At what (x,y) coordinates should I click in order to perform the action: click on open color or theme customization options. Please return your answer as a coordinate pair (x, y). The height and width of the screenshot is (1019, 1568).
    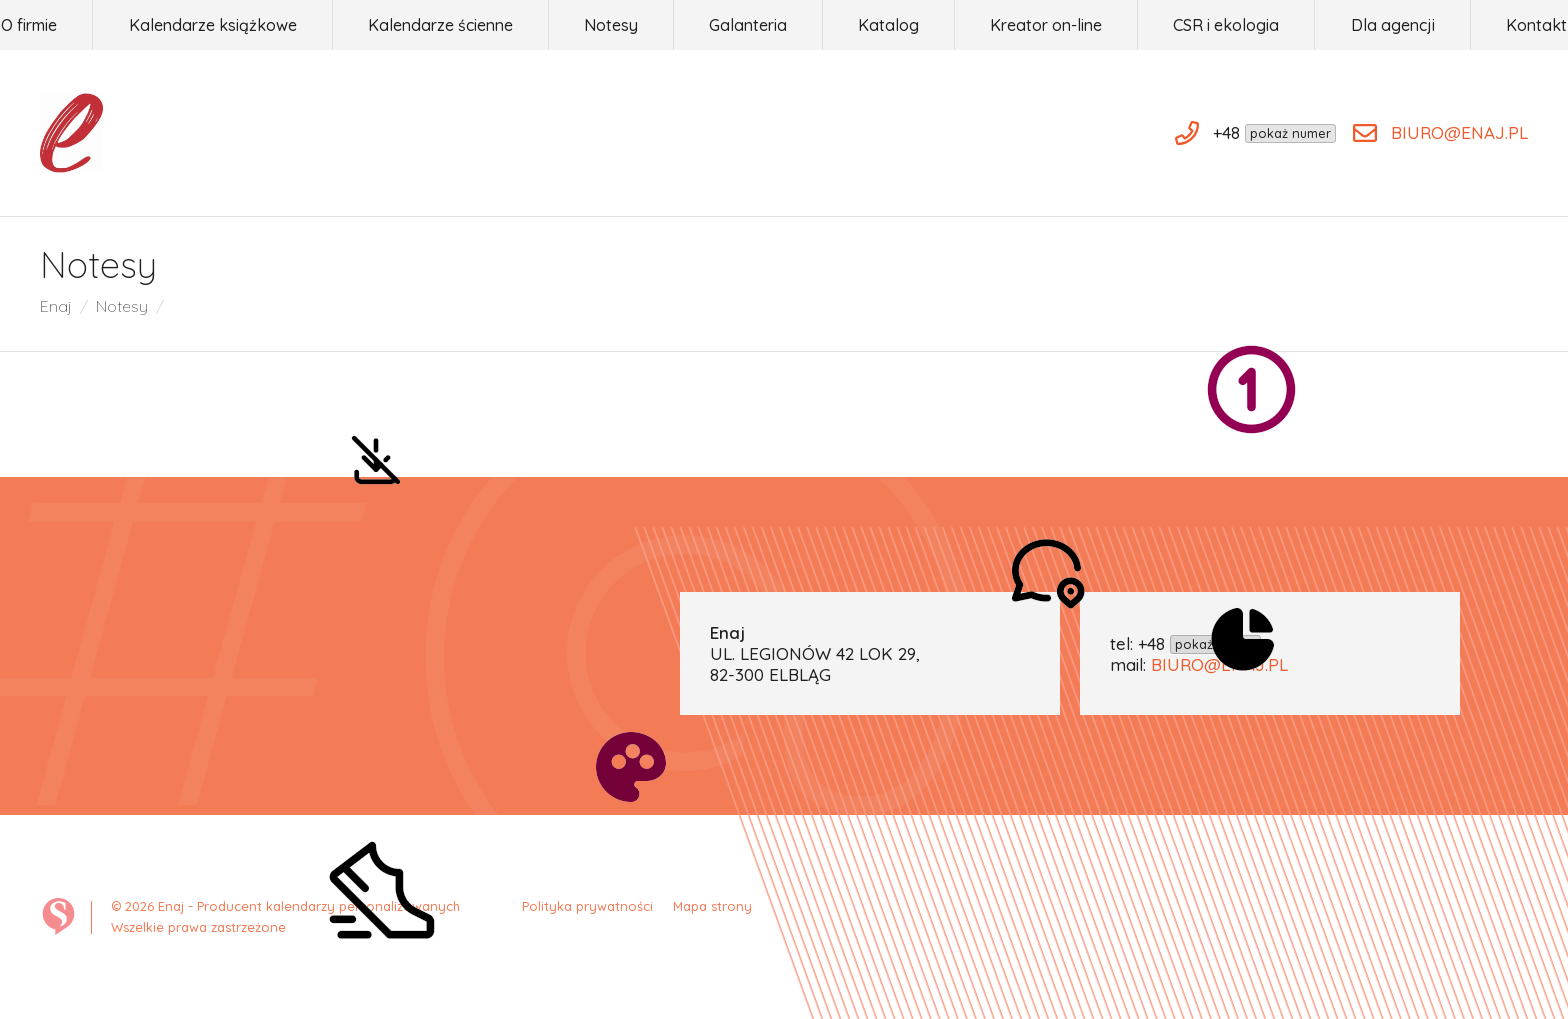
    Looking at the image, I should click on (631, 767).